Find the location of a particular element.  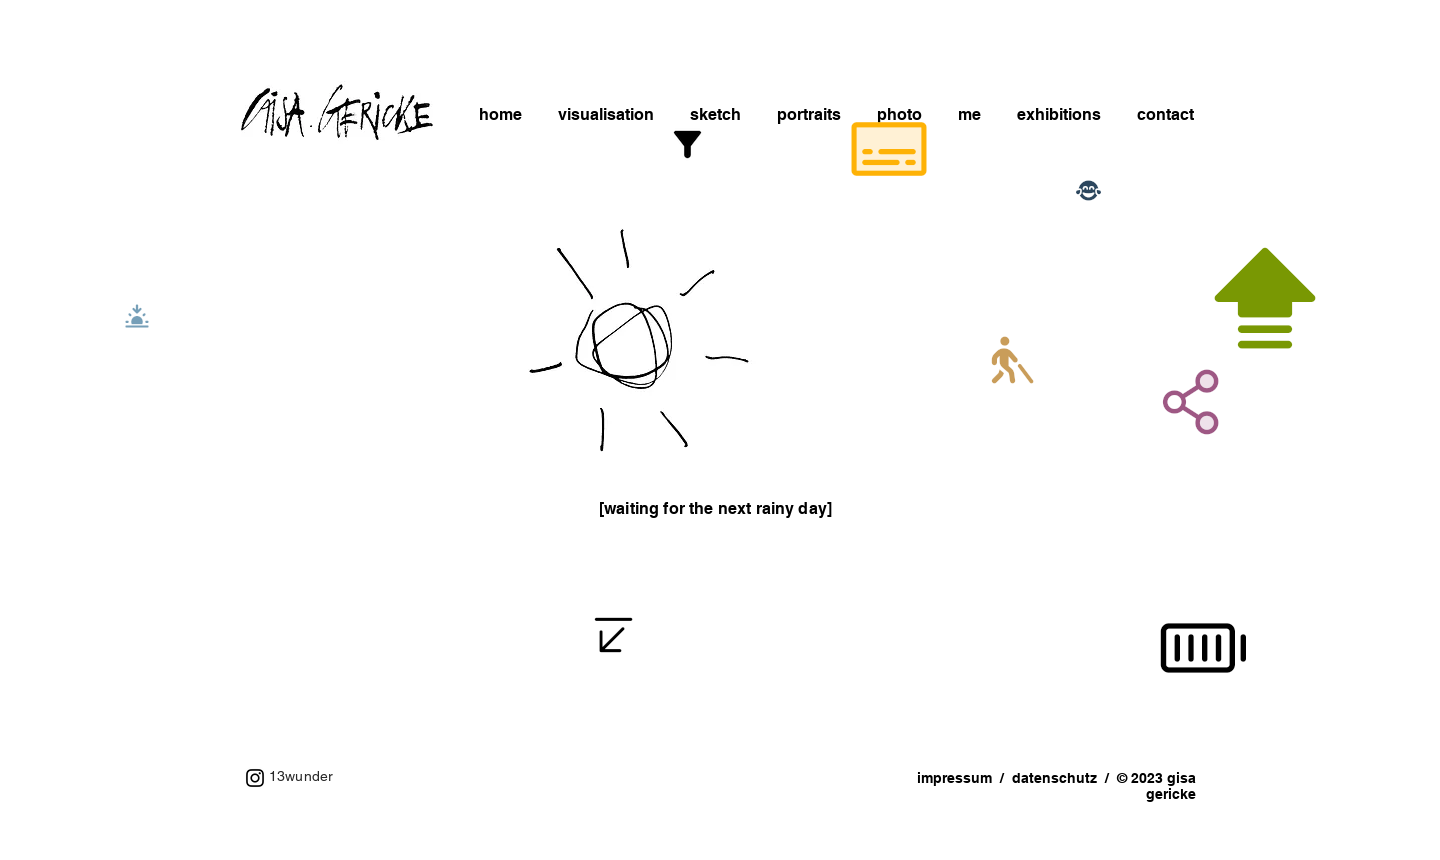

react with laughing emoji is located at coordinates (1088, 190).